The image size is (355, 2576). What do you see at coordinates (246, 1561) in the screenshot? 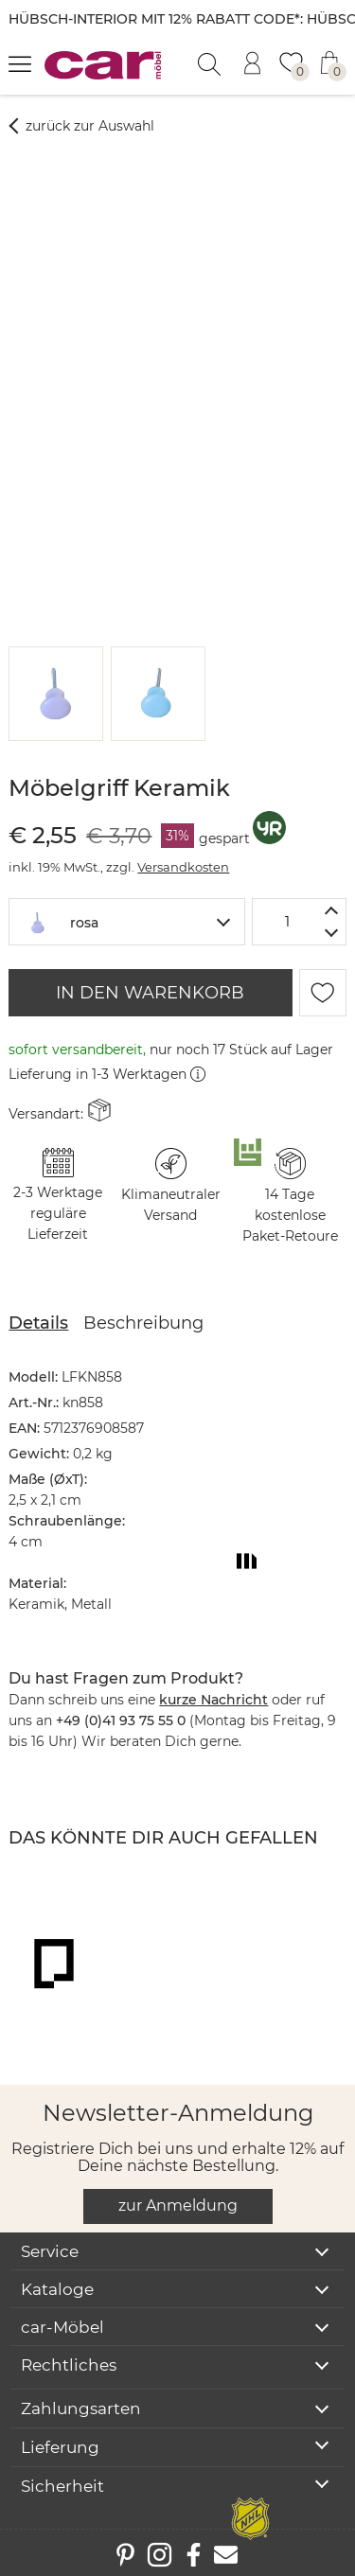
I see `microstrategy company logo` at bounding box center [246, 1561].